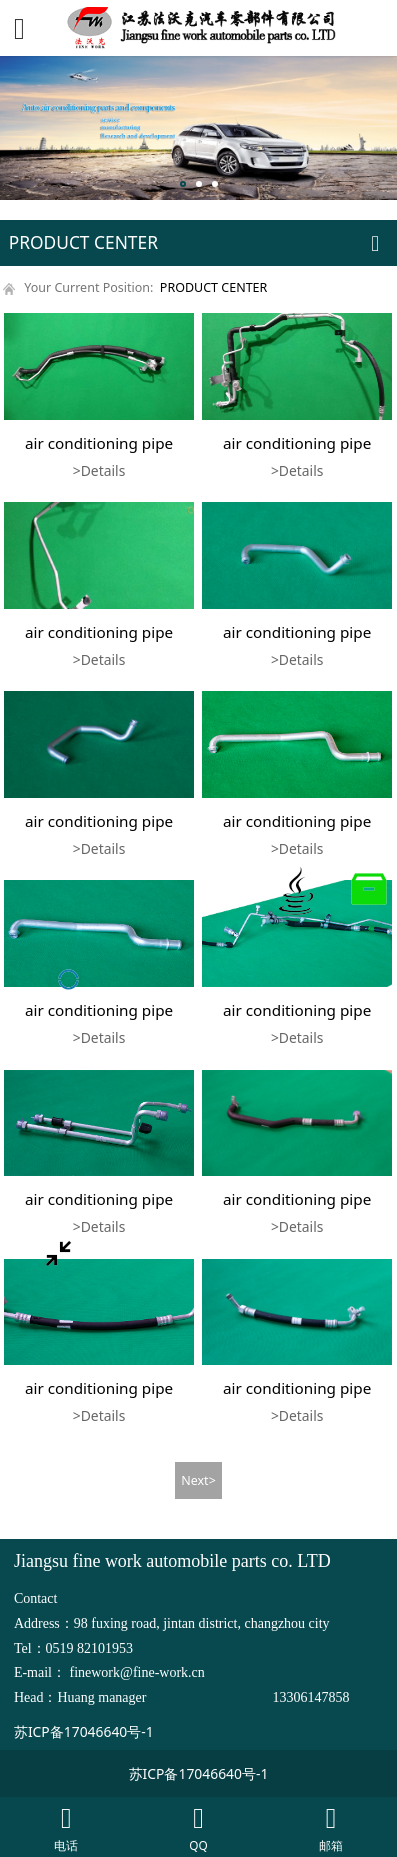 Image resolution: width=397 pixels, height=1857 pixels. Describe the element at coordinates (297, 893) in the screenshot. I see `indicates java programming language` at that location.